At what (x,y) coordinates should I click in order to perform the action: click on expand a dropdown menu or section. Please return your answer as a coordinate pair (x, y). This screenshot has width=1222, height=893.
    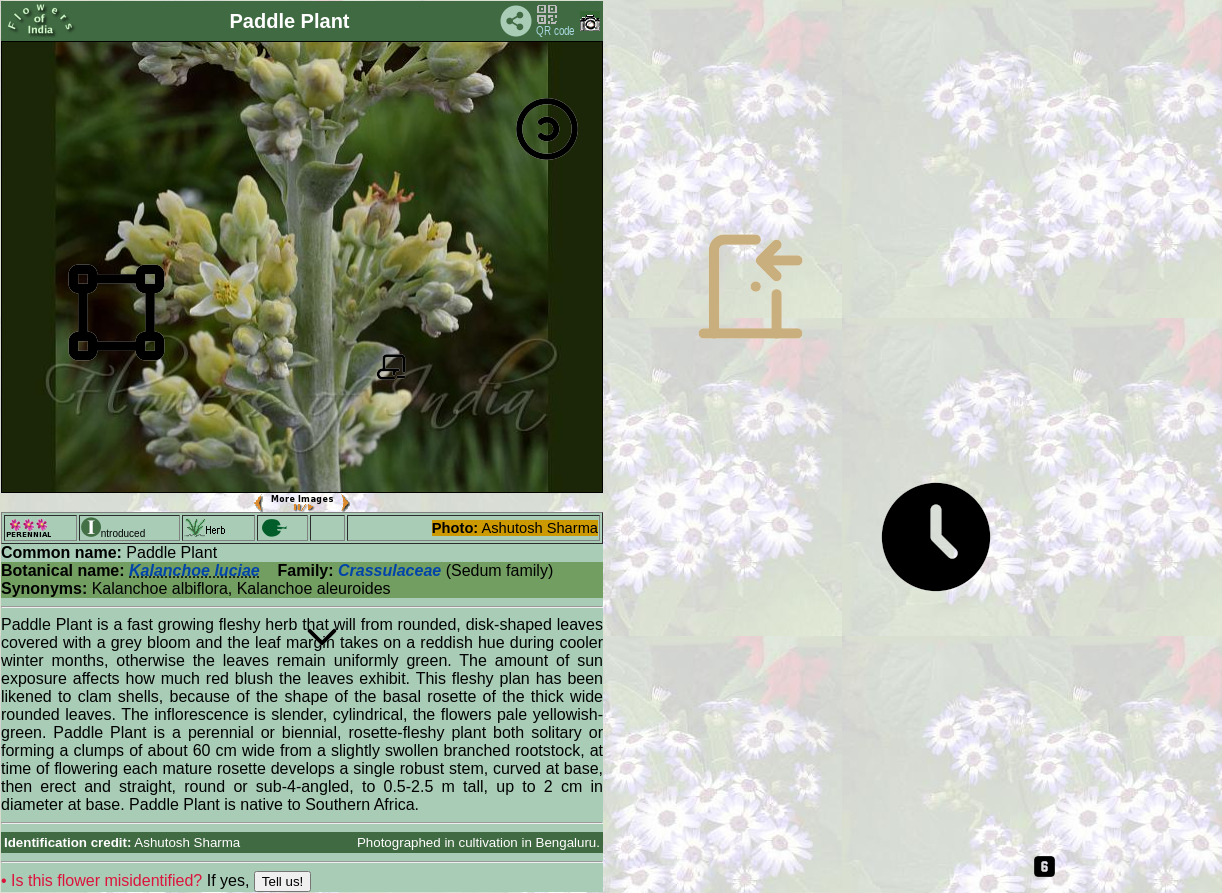
    Looking at the image, I should click on (322, 637).